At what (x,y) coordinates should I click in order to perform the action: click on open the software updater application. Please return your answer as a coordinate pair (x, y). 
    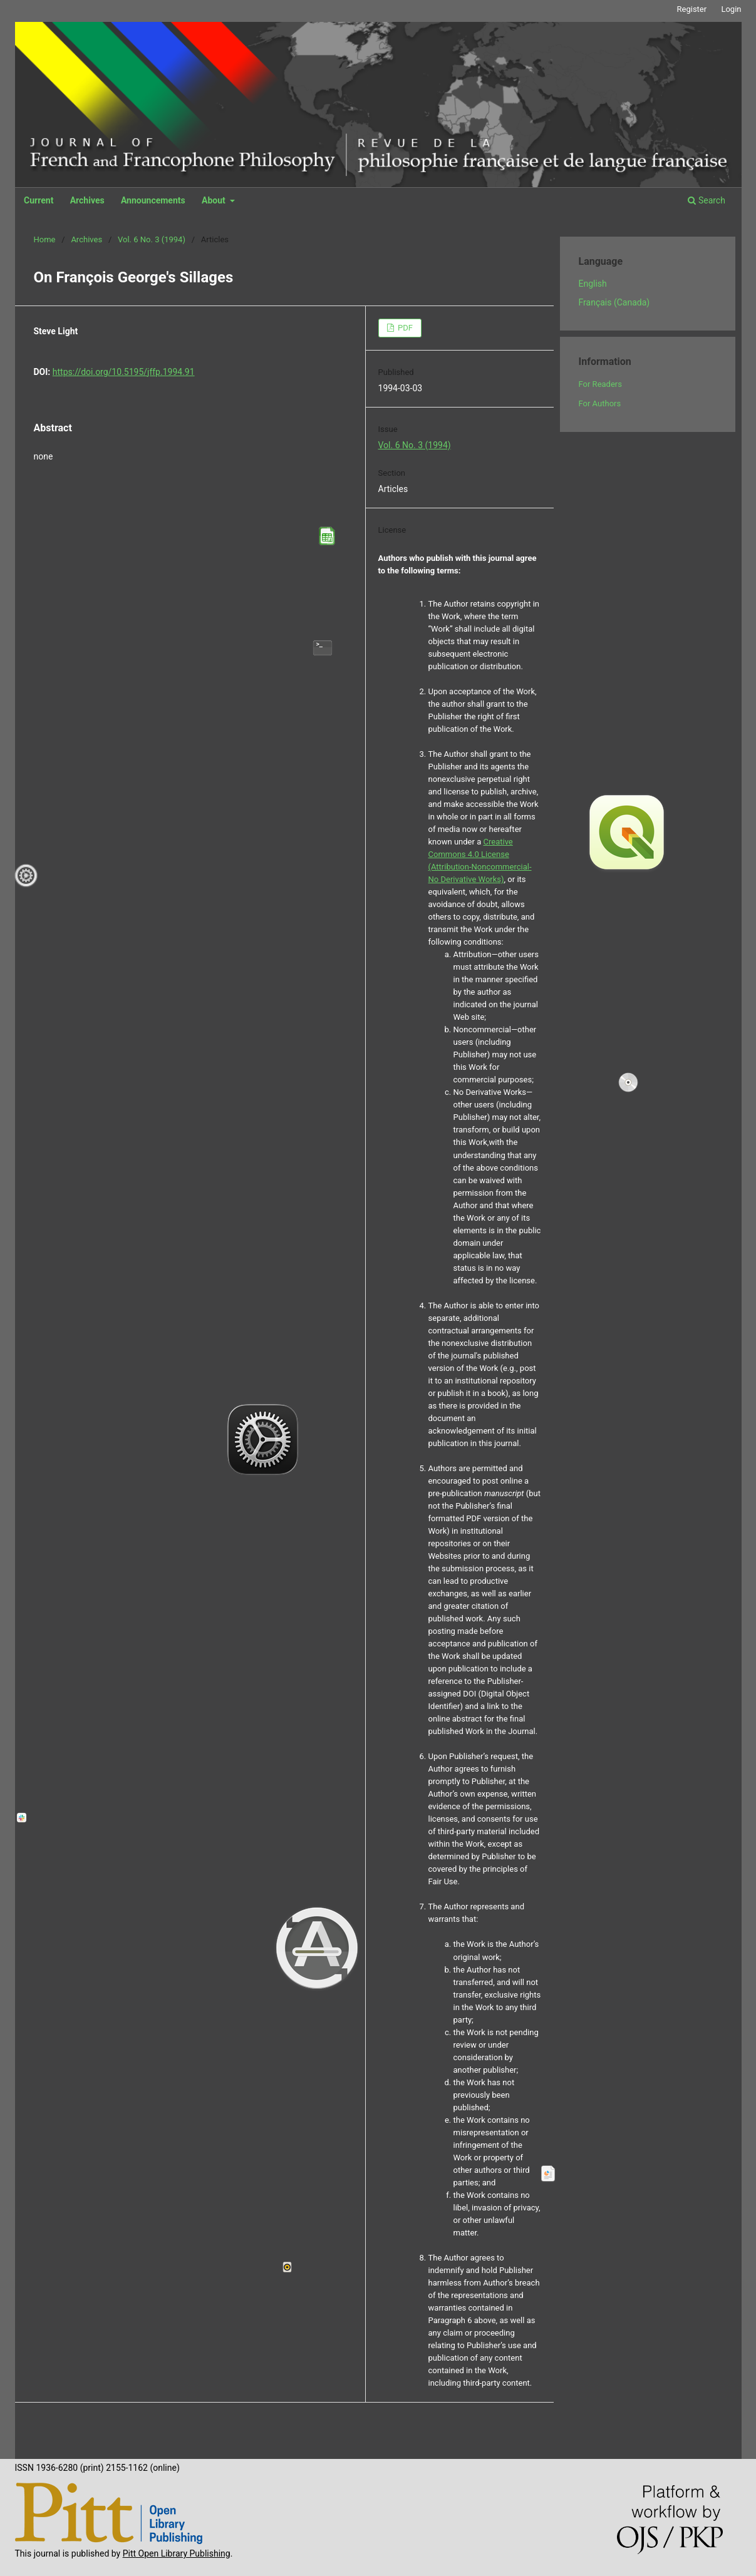
    Looking at the image, I should click on (317, 1948).